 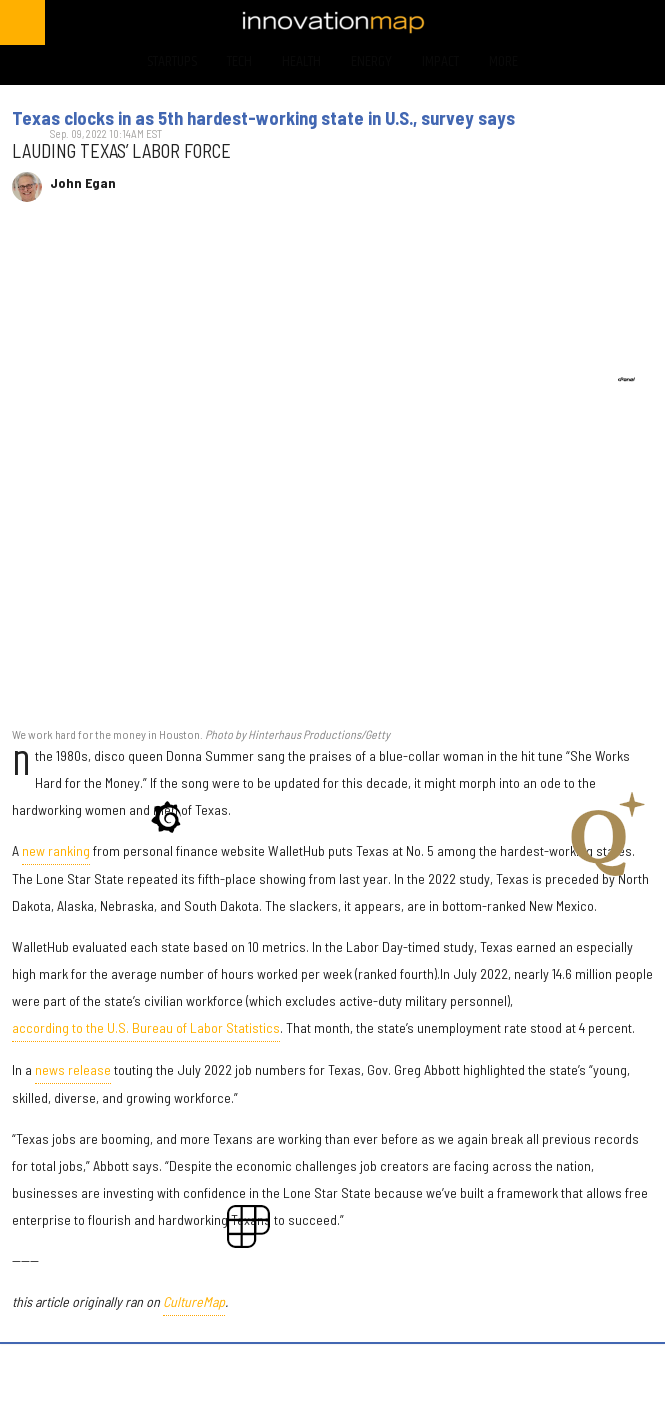 I want to click on open grafana dashboard, so click(x=166, y=817).